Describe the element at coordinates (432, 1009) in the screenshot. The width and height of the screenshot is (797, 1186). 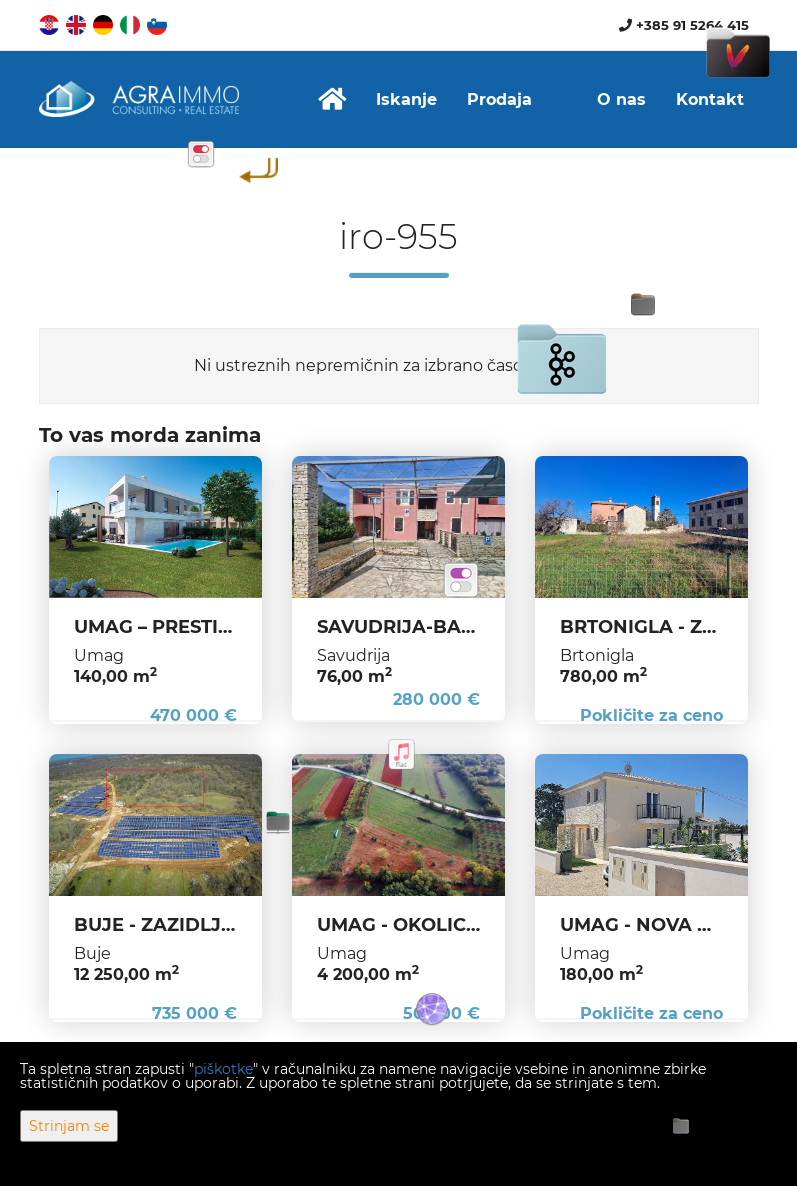
I see `open internet browser or web applications` at that location.